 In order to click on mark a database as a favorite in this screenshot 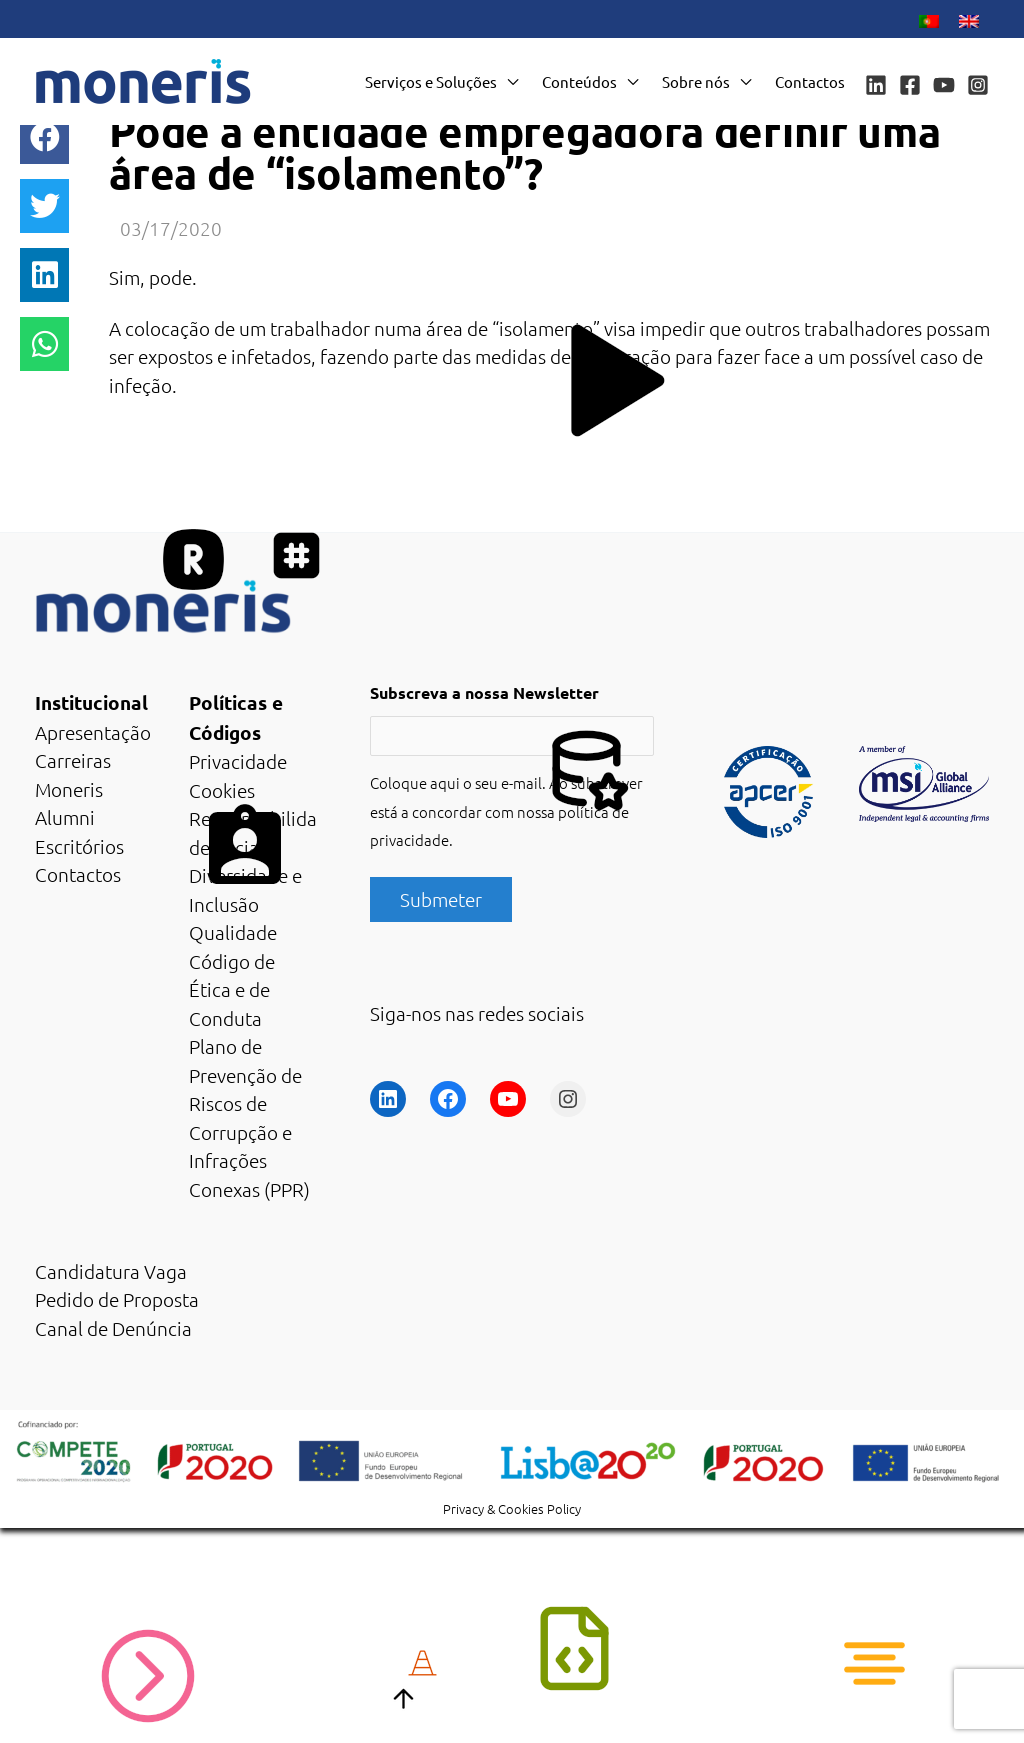, I will do `click(586, 768)`.